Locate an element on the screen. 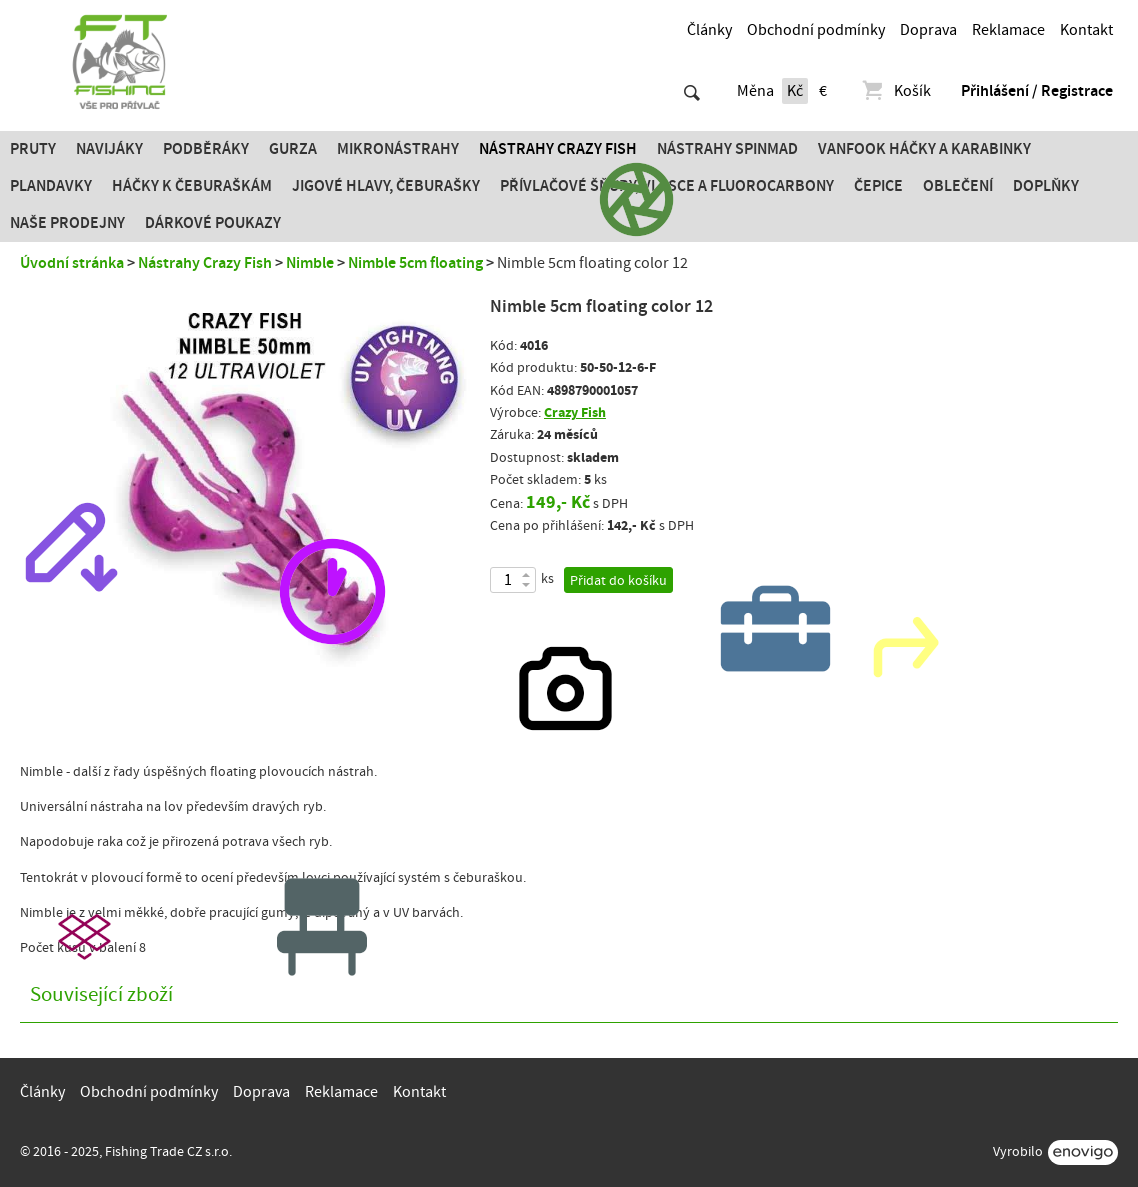  adjust camera aperture settings is located at coordinates (636, 199).